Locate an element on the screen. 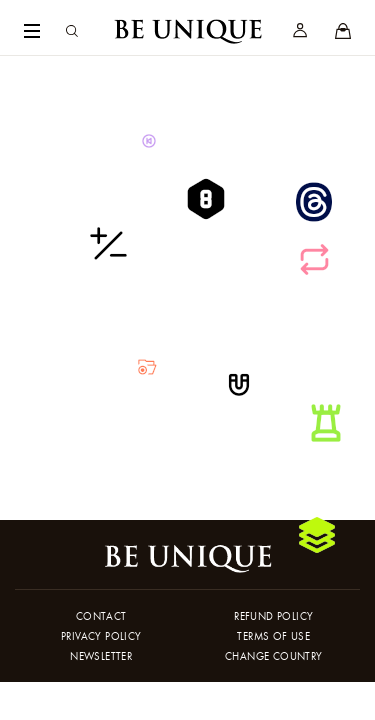  open the Threads app is located at coordinates (314, 202).